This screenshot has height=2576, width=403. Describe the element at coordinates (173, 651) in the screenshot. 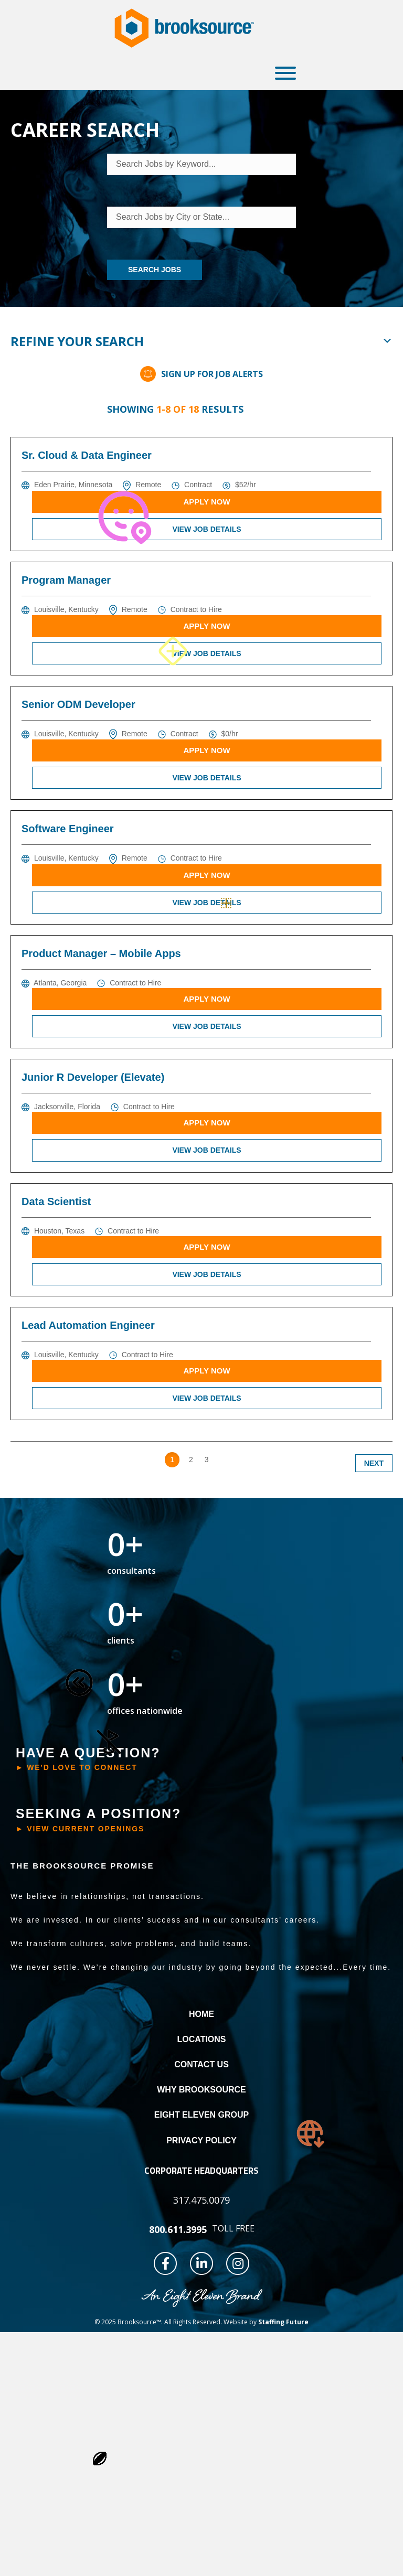

I see `add to favorites or premium collection` at that location.